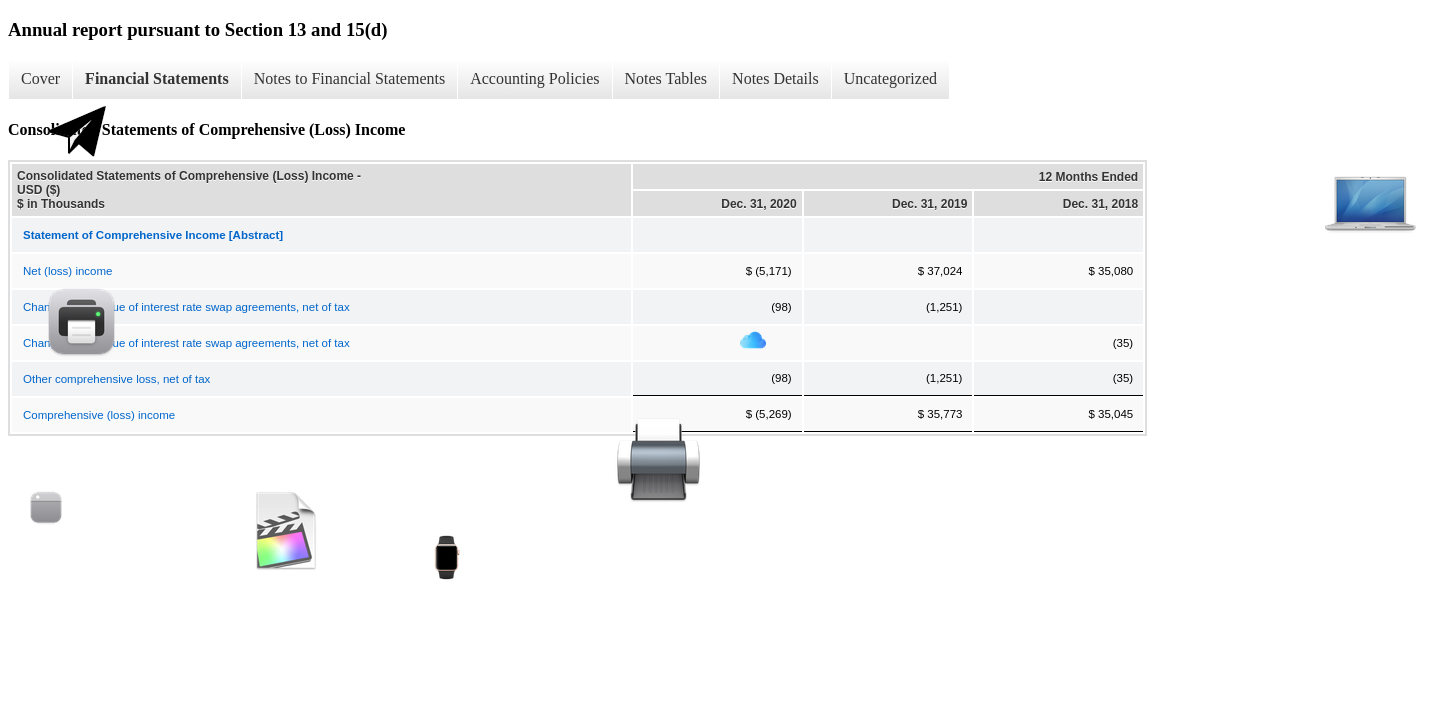  Describe the element at coordinates (446, 557) in the screenshot. I see `manage connected Apple Watch device` at that location.